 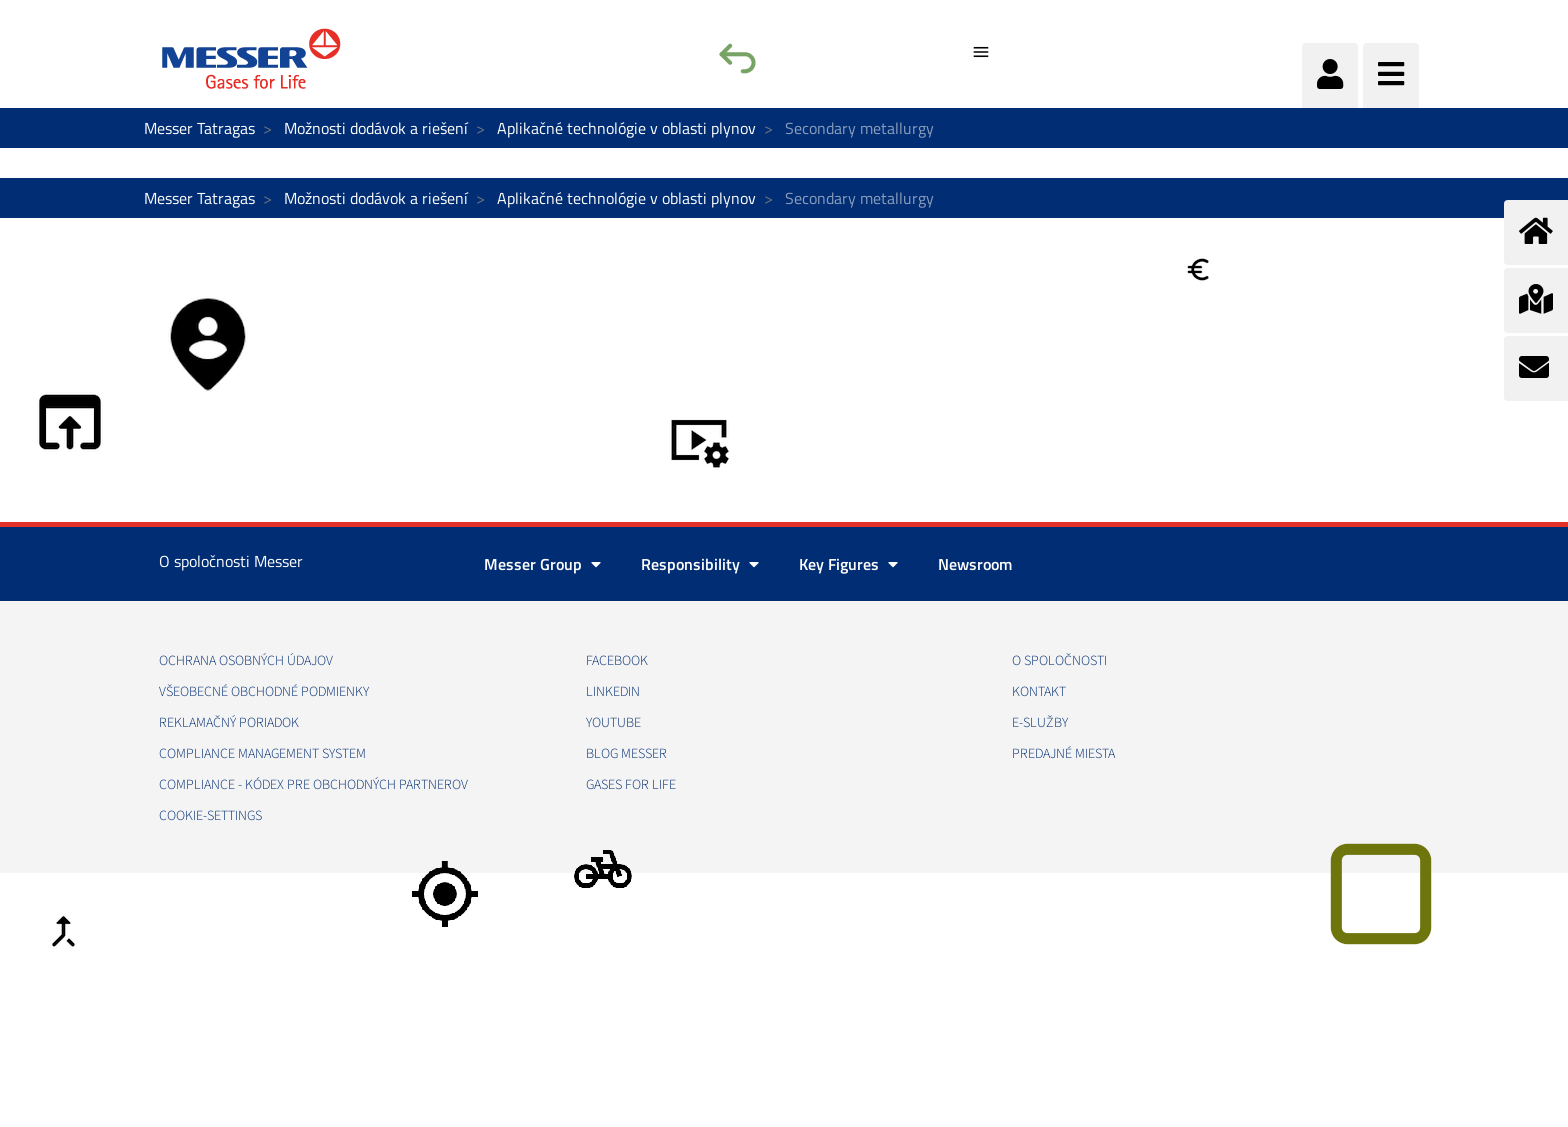 I want to click on undo the last action, so click(x=736, y=58).